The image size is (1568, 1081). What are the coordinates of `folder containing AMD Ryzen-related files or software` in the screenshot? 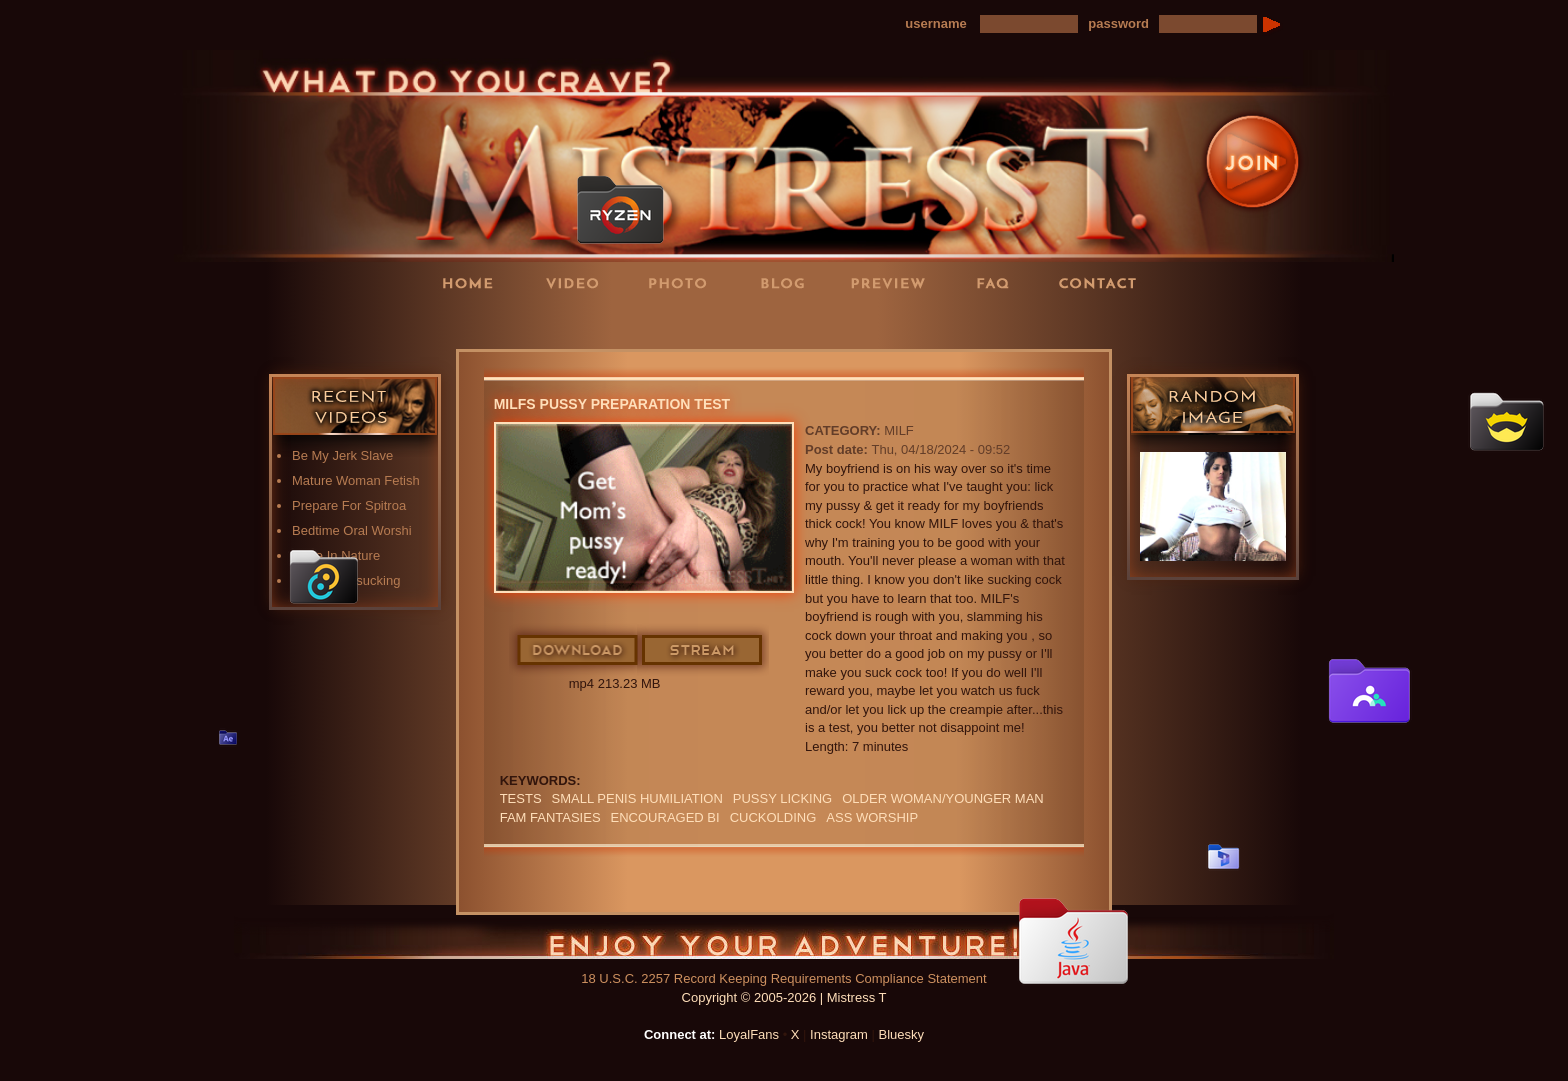 It's located at (620, 212).